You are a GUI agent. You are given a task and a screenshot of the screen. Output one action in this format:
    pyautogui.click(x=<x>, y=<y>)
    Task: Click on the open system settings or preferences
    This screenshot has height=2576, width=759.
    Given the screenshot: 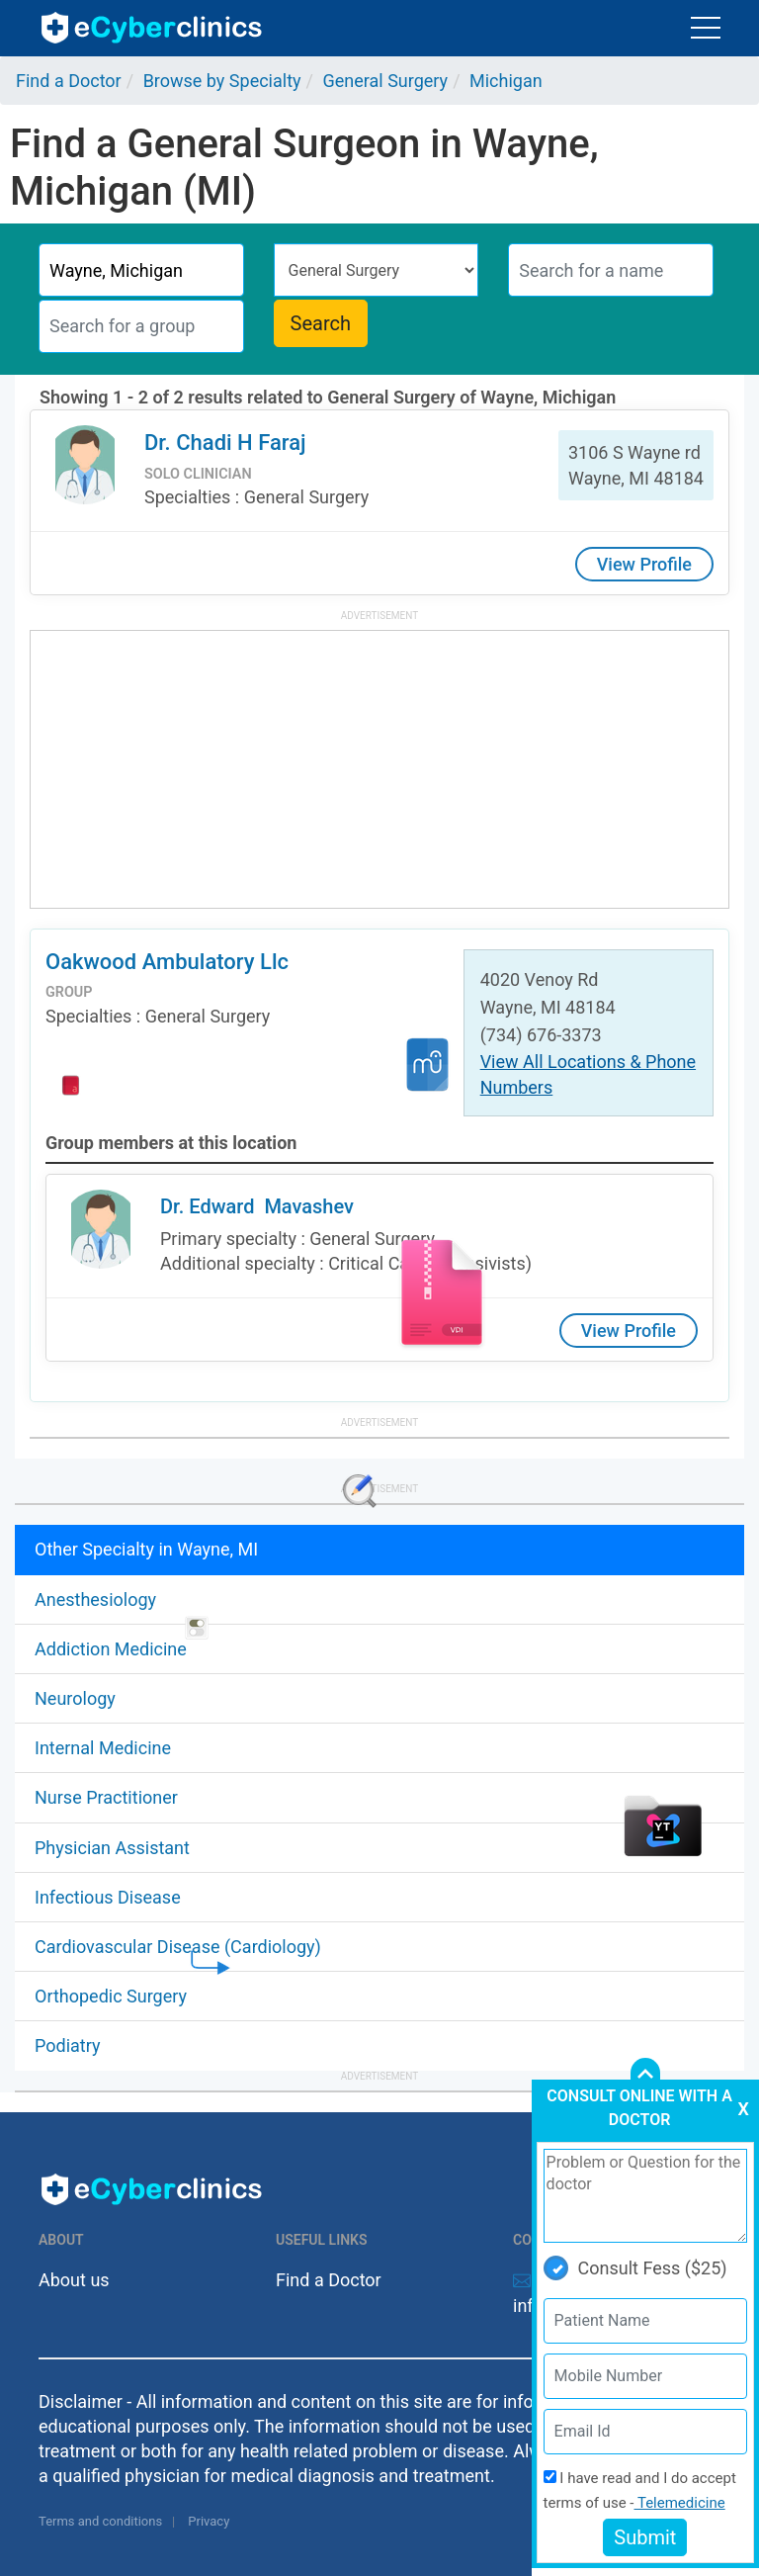 What is the action you would take?
    pyautogui.click(x=197, y=1628)
    